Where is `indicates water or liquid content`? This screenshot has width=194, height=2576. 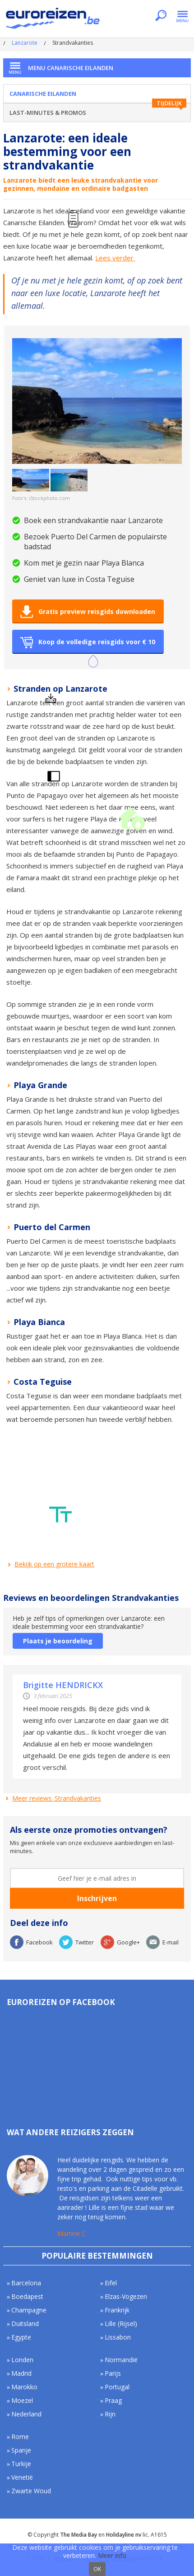 indicates water or liquid content is located at coordinates (93, 661).